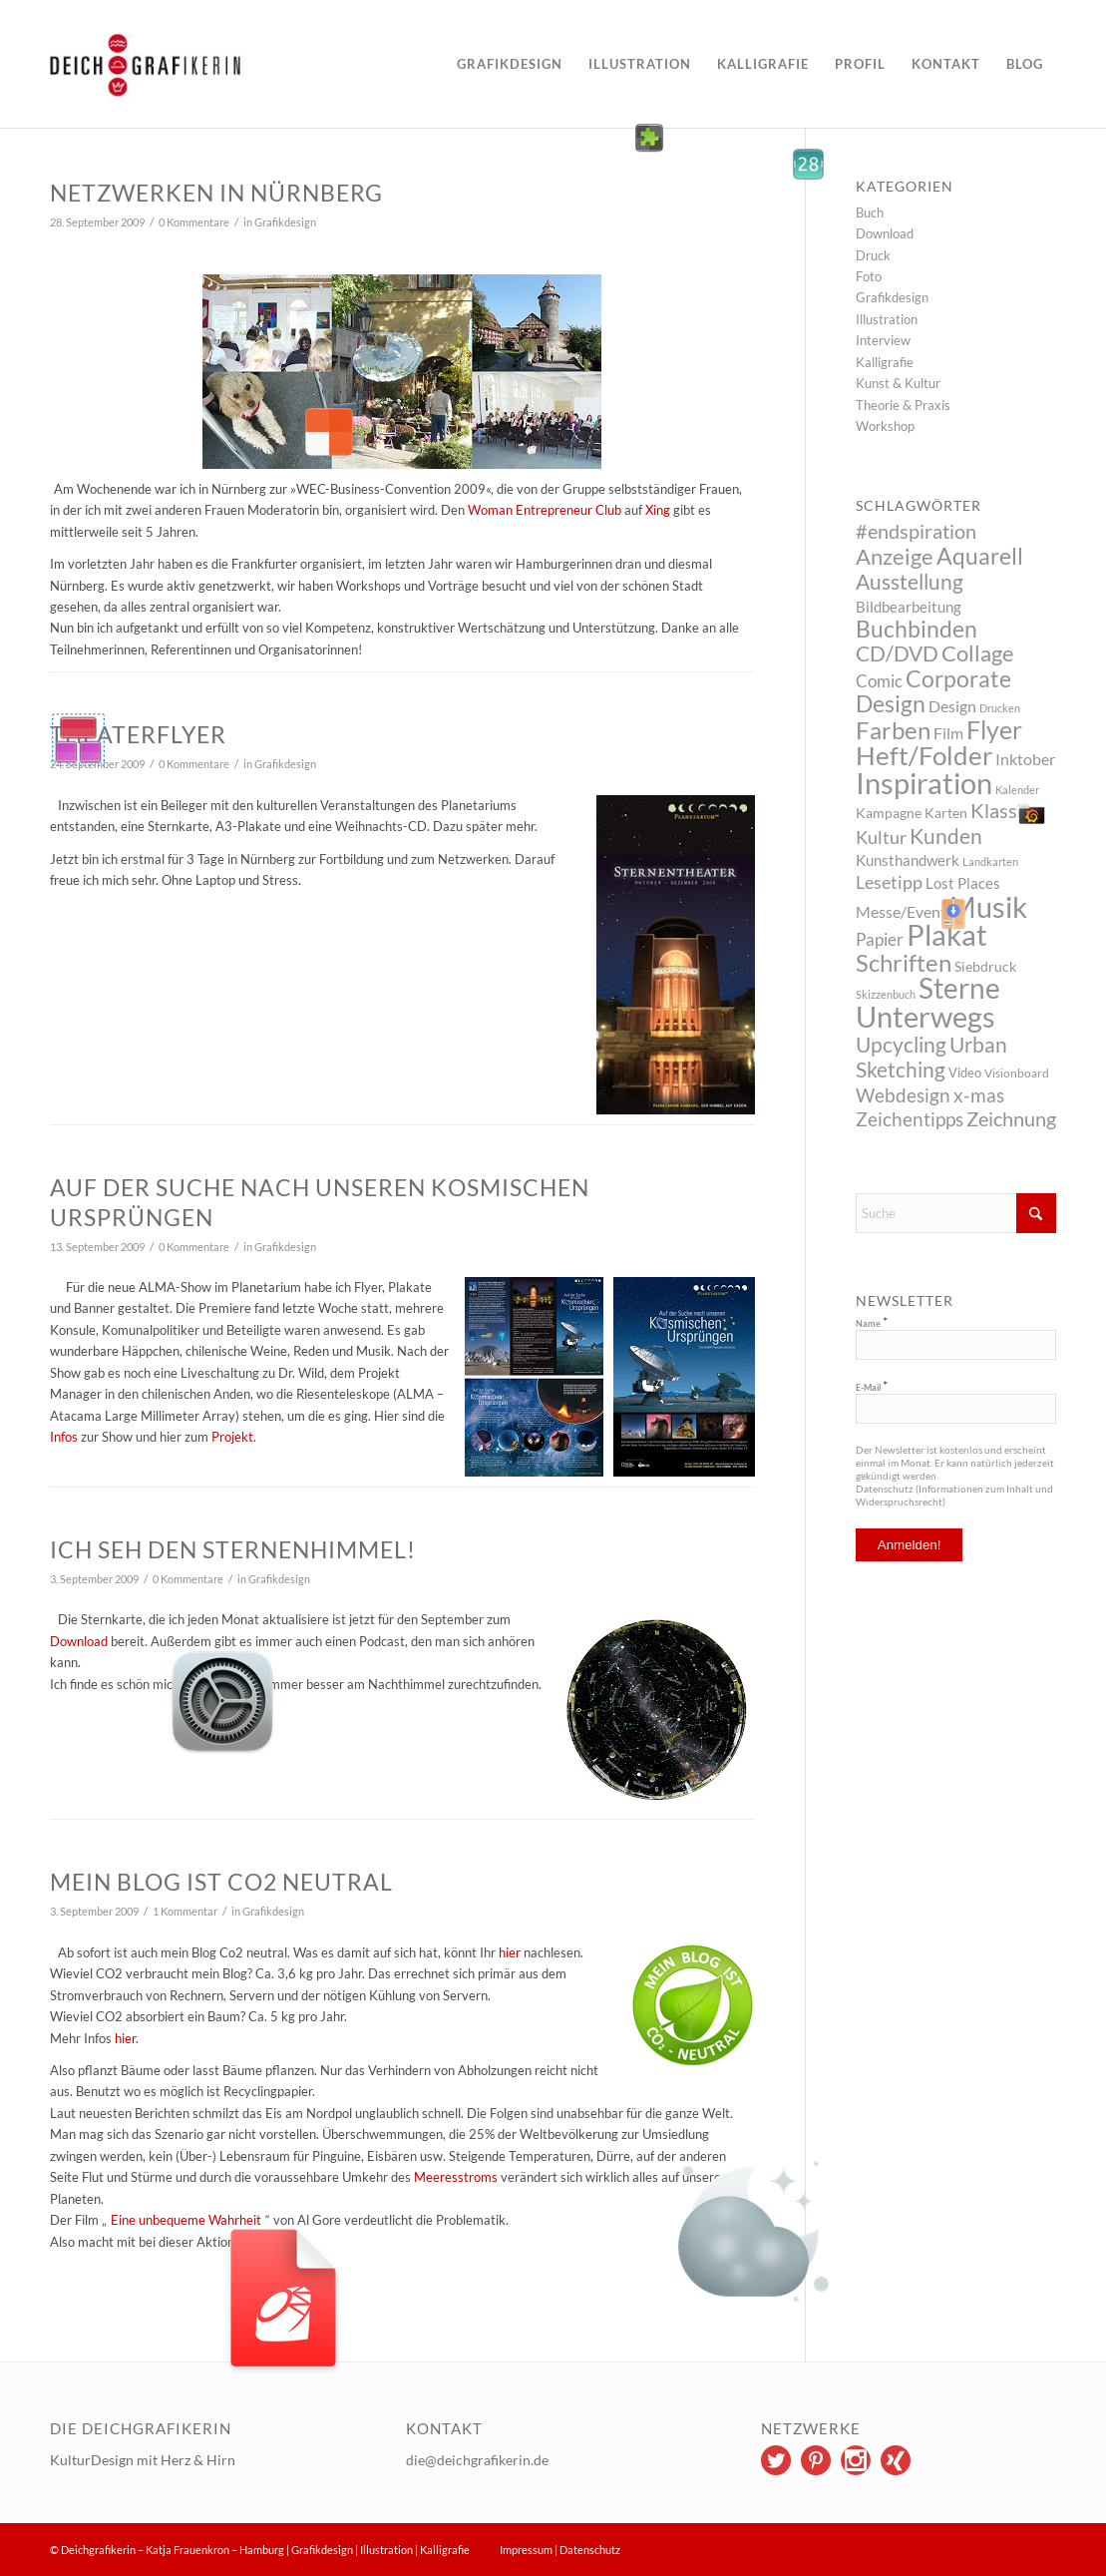 Image resolution: width=1106 pixels, height=2576 pixels. Describe the element at coordinates (1031, 814) in the screenshot. I see `open grafana project folder` at that location.